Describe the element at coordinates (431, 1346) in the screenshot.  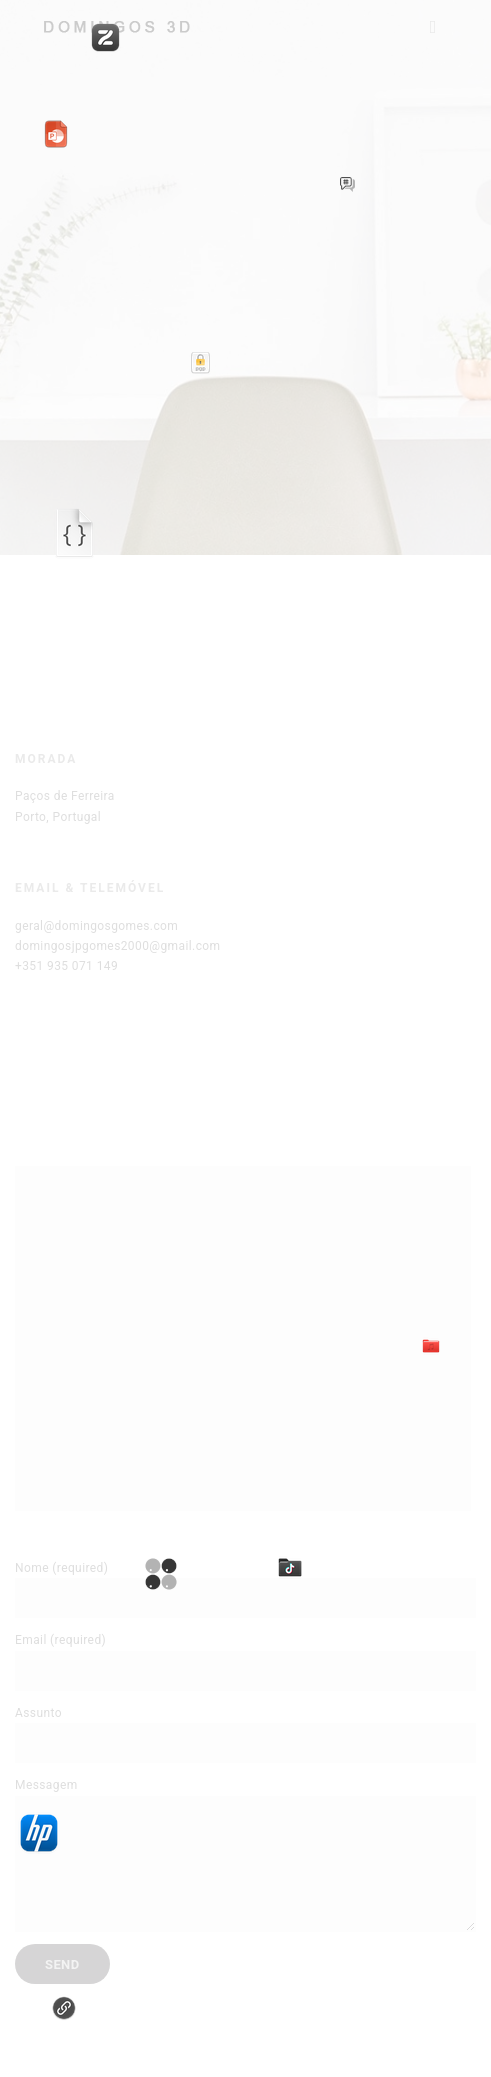
I see `open your music files folder` at that location.